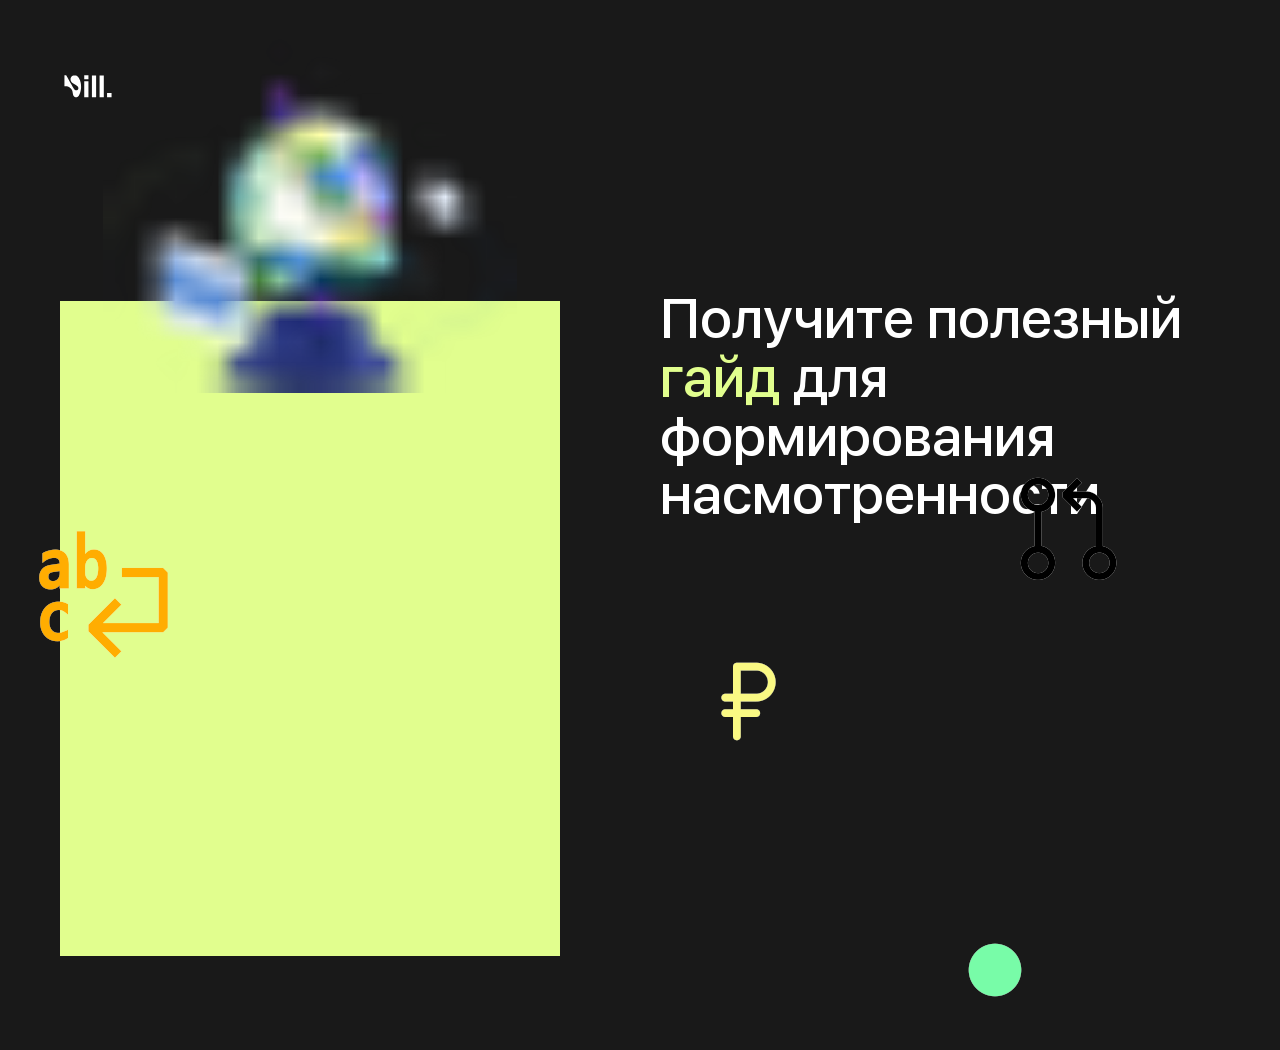 The height and width of the screenshot is (1050, 1280). I want to click on create a new pull request, so click(1068, 525).